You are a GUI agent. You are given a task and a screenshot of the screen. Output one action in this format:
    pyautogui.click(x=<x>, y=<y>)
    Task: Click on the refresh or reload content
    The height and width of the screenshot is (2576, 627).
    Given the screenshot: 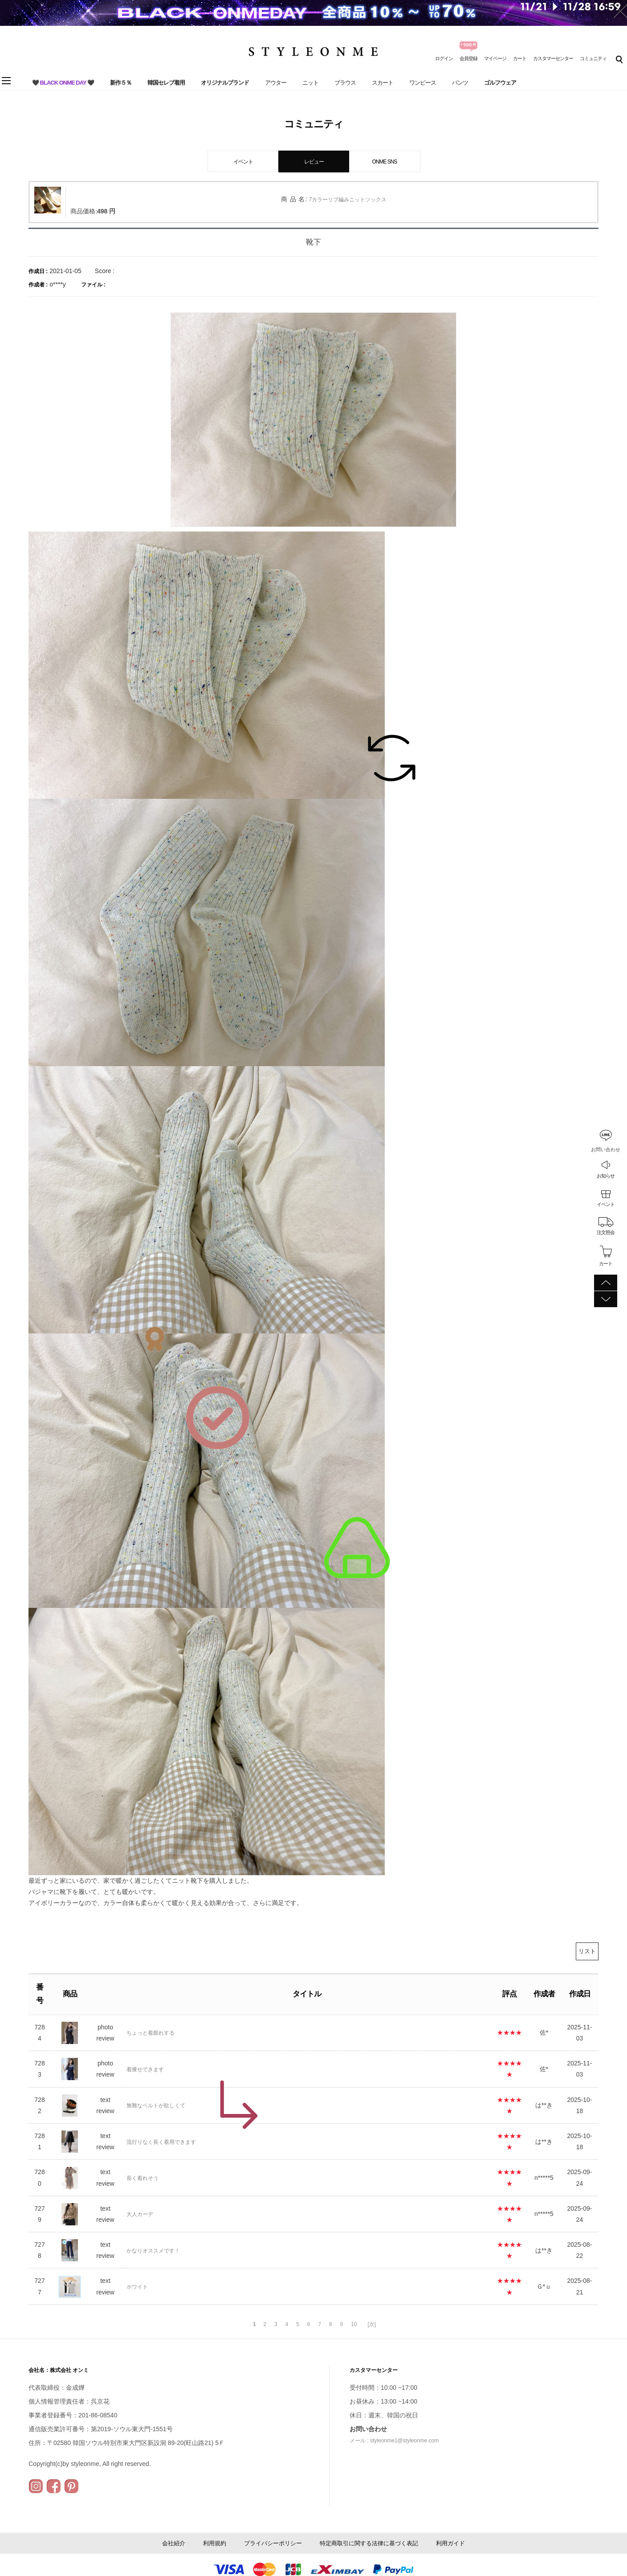 What is the action you would take?
    pyautogui.click(x=391, y=758)
    